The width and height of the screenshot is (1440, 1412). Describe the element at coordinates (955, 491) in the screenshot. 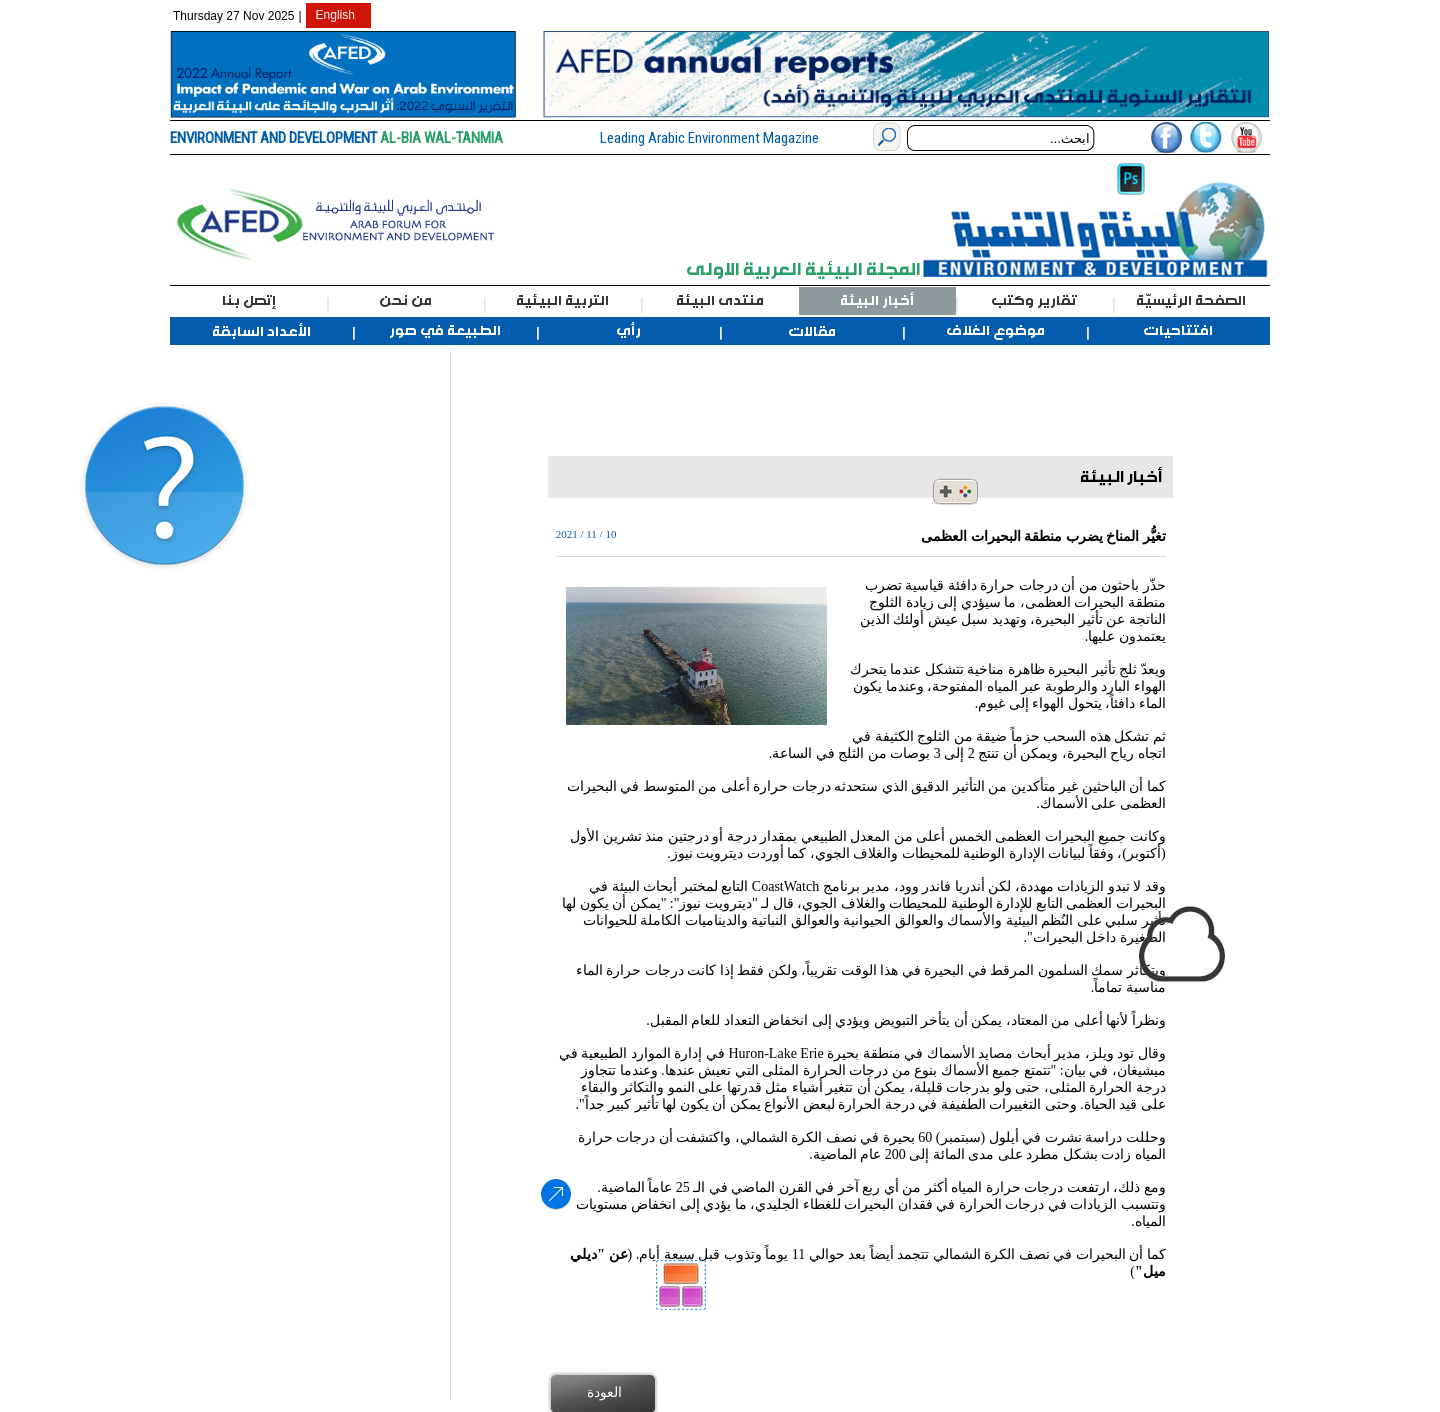

I see `game controller input device` at that location.